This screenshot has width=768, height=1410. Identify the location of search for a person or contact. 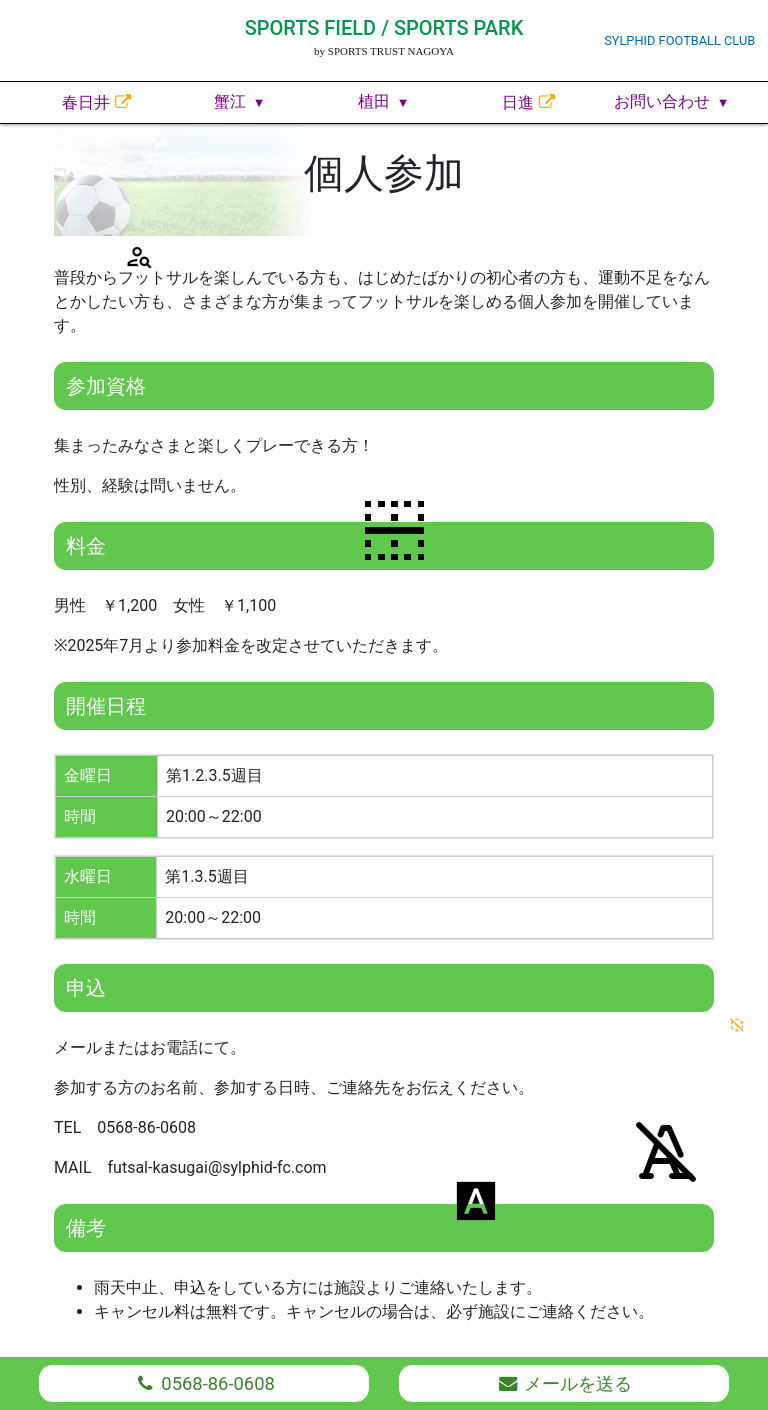
(139, 256).